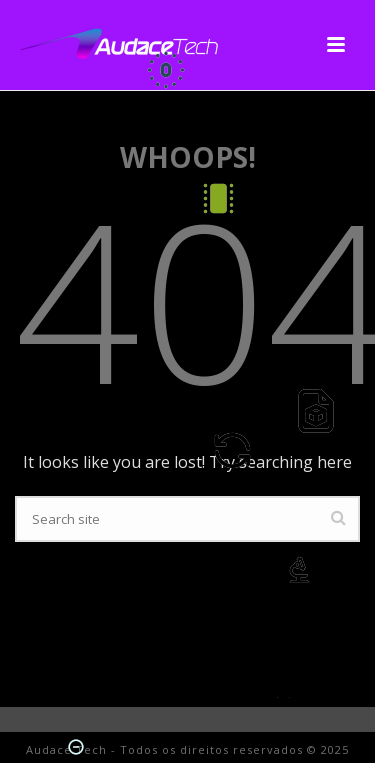 This screenshot has height=763, width=375. I want to click on refresh or reload current content, so click(232, 450).